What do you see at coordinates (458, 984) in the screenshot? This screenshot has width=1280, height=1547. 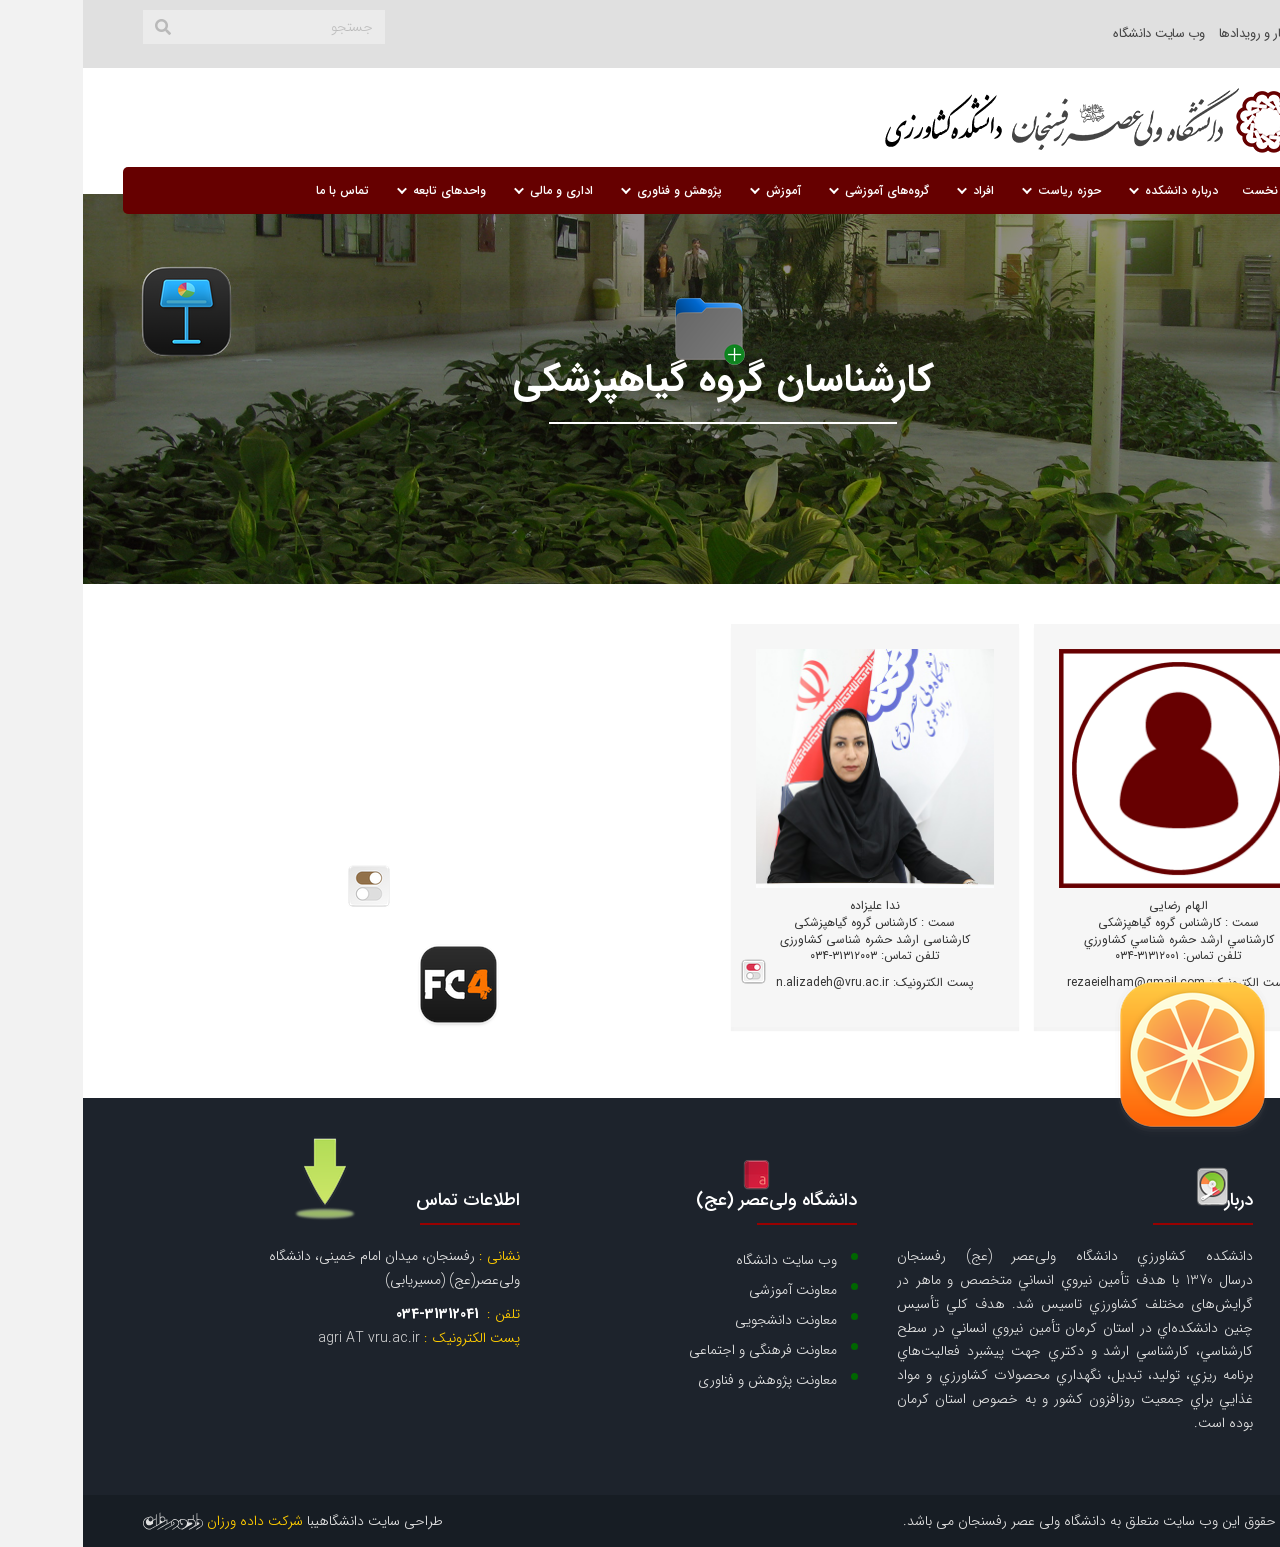 I see `launch far cry 4 game` at bounding box center [458, 984].